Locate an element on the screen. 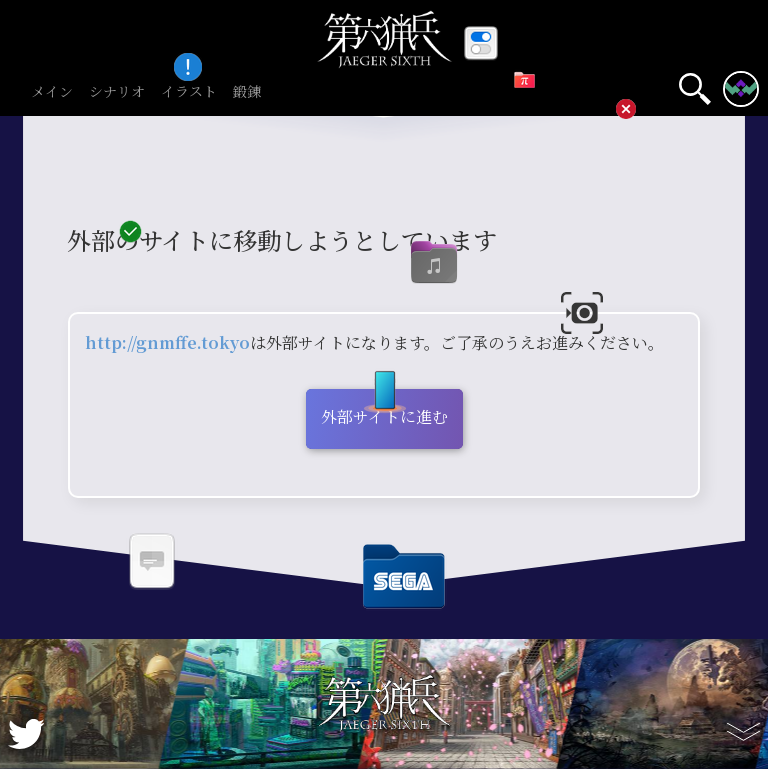 The width and height of the screenshot is (768, 769). open mathematics folder is located at coordinates (524, 80).